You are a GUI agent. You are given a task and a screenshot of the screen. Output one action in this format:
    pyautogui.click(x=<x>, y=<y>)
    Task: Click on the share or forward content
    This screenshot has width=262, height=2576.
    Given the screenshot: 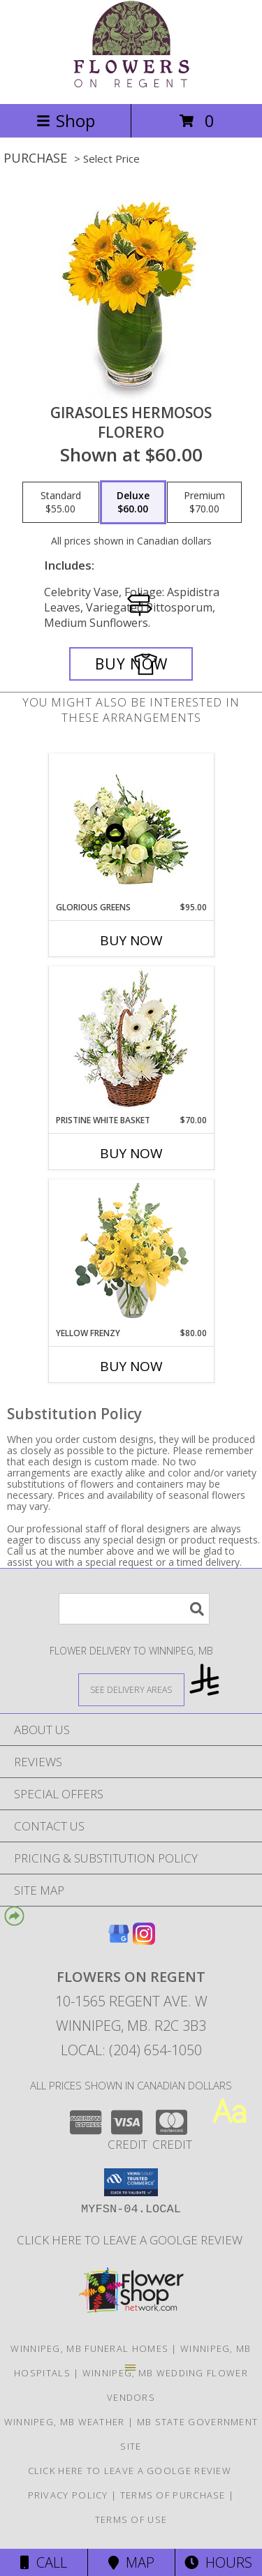 What is the action you would take?
    pyautogui.click(x=14, y=1916)
    